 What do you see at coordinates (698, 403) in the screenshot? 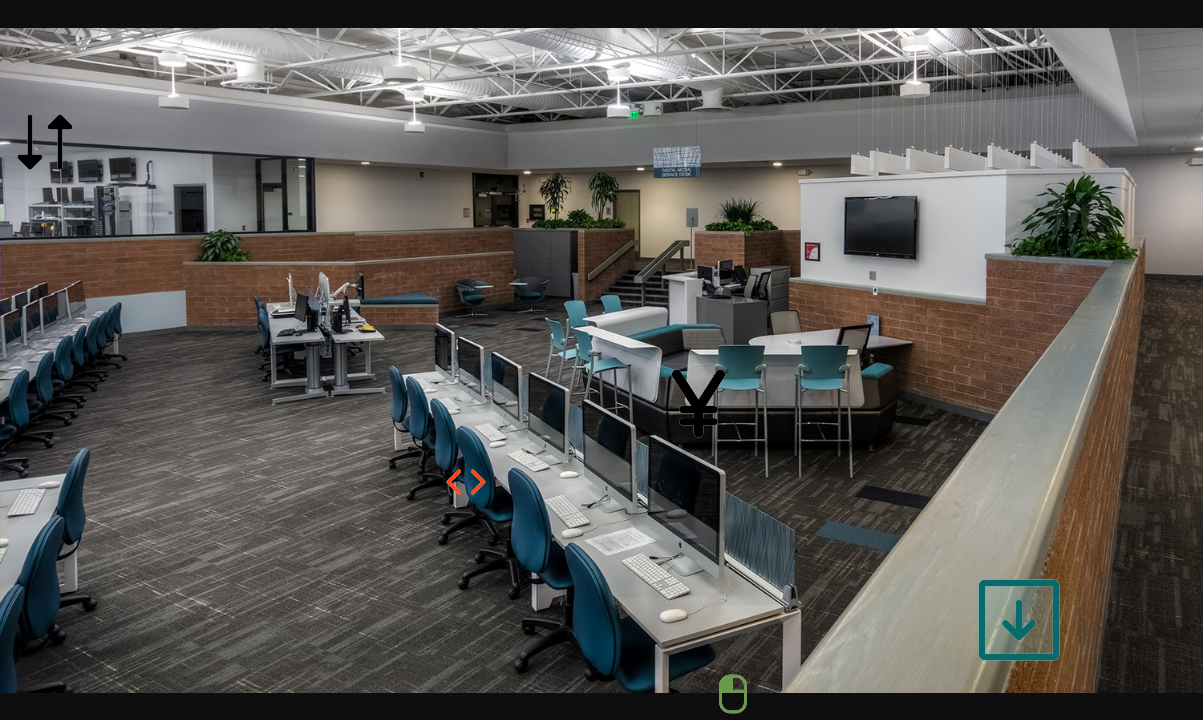
I see `select Japanese yen as currency` at bounding box center [698, 403].